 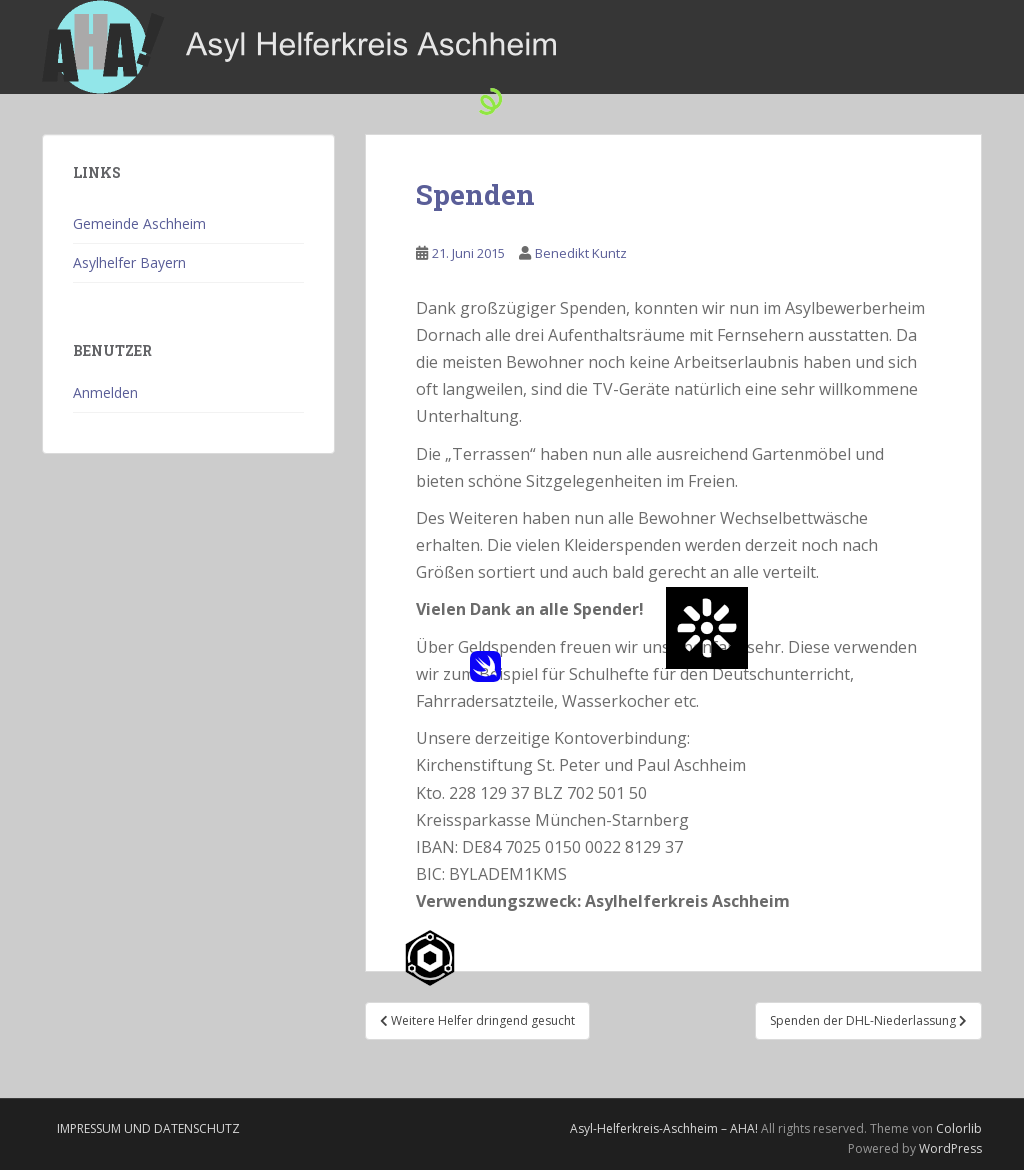 What do you see at coordinates (485, 666) in the screenshot?
I see `Swift programming language logo` at bounding box center [485, 666].